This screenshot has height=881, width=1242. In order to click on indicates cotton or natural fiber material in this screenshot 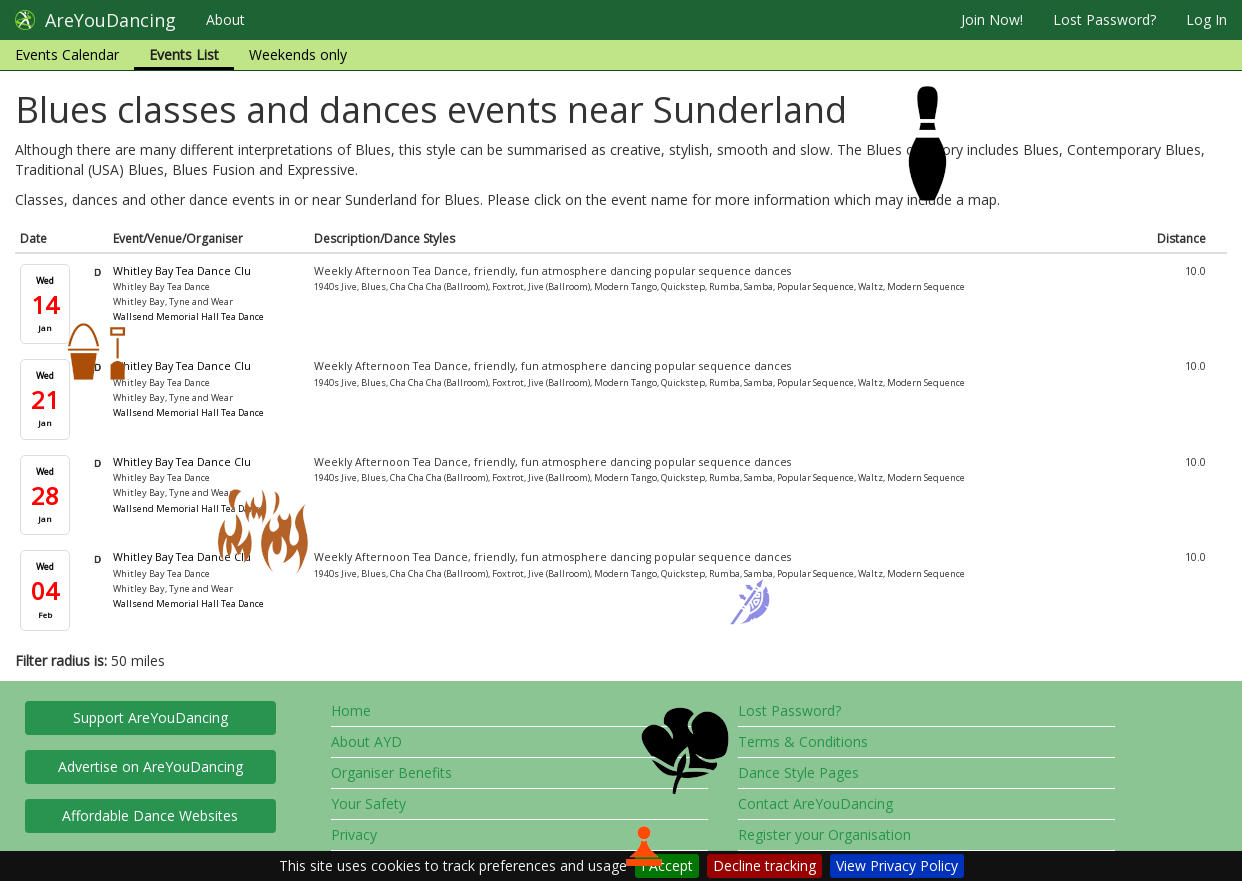, I will do `click(685, 751)`.